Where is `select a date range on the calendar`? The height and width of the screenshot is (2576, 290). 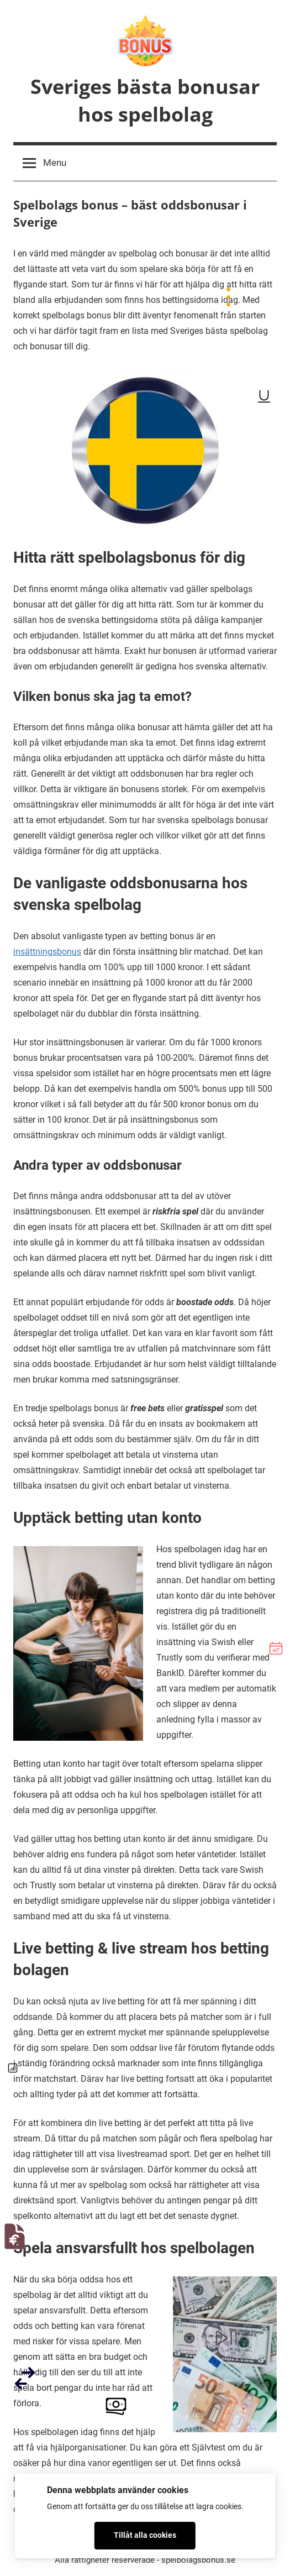
select a date range on the calendar is located at coordinates (276, 1648).